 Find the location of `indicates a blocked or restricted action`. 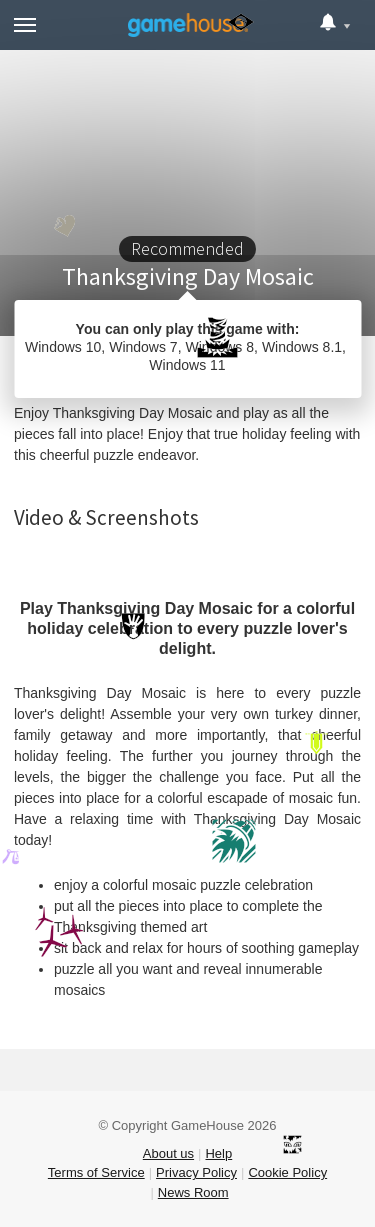

indicates a blocked or restricted action is located at coordinates (133, 626).